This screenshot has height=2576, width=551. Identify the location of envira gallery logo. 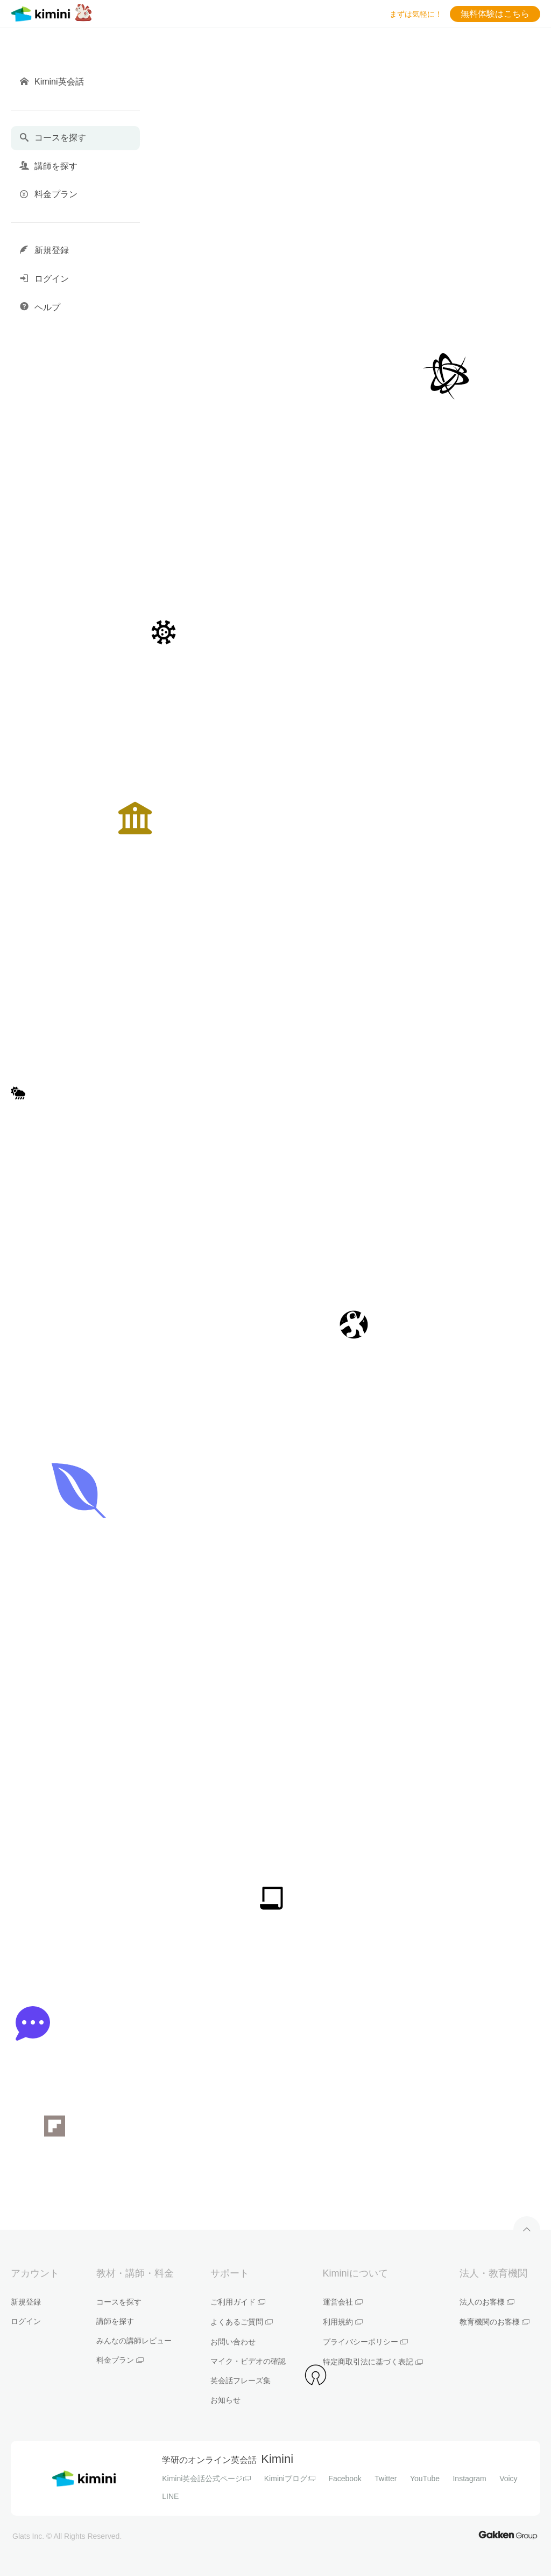
(79, 1490).